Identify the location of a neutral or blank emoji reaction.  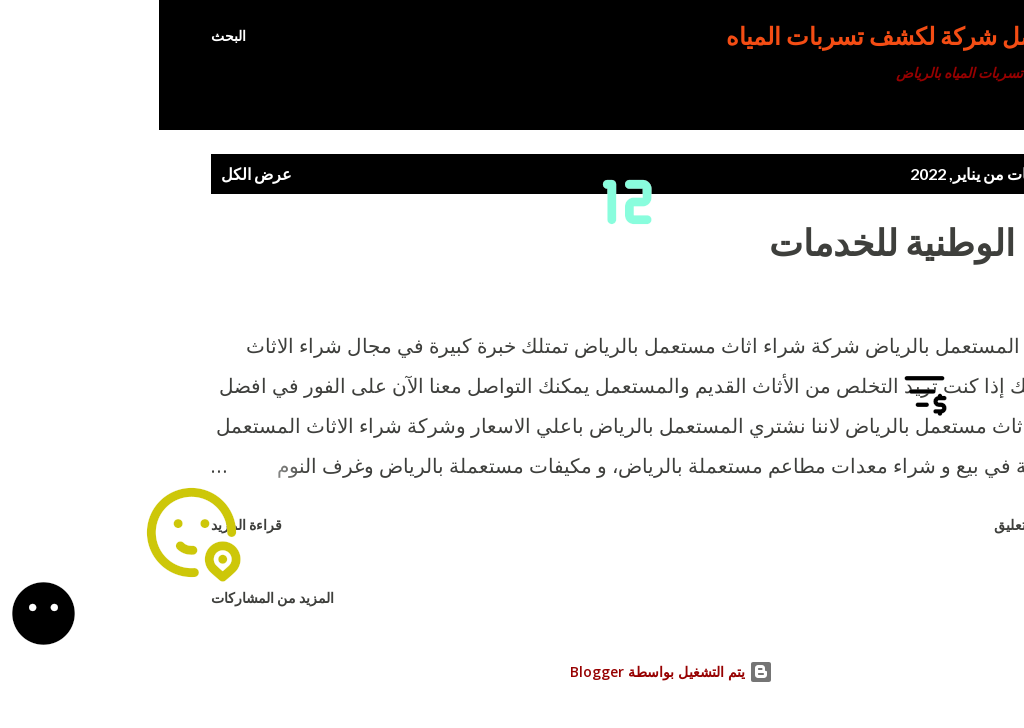
(43, 613).